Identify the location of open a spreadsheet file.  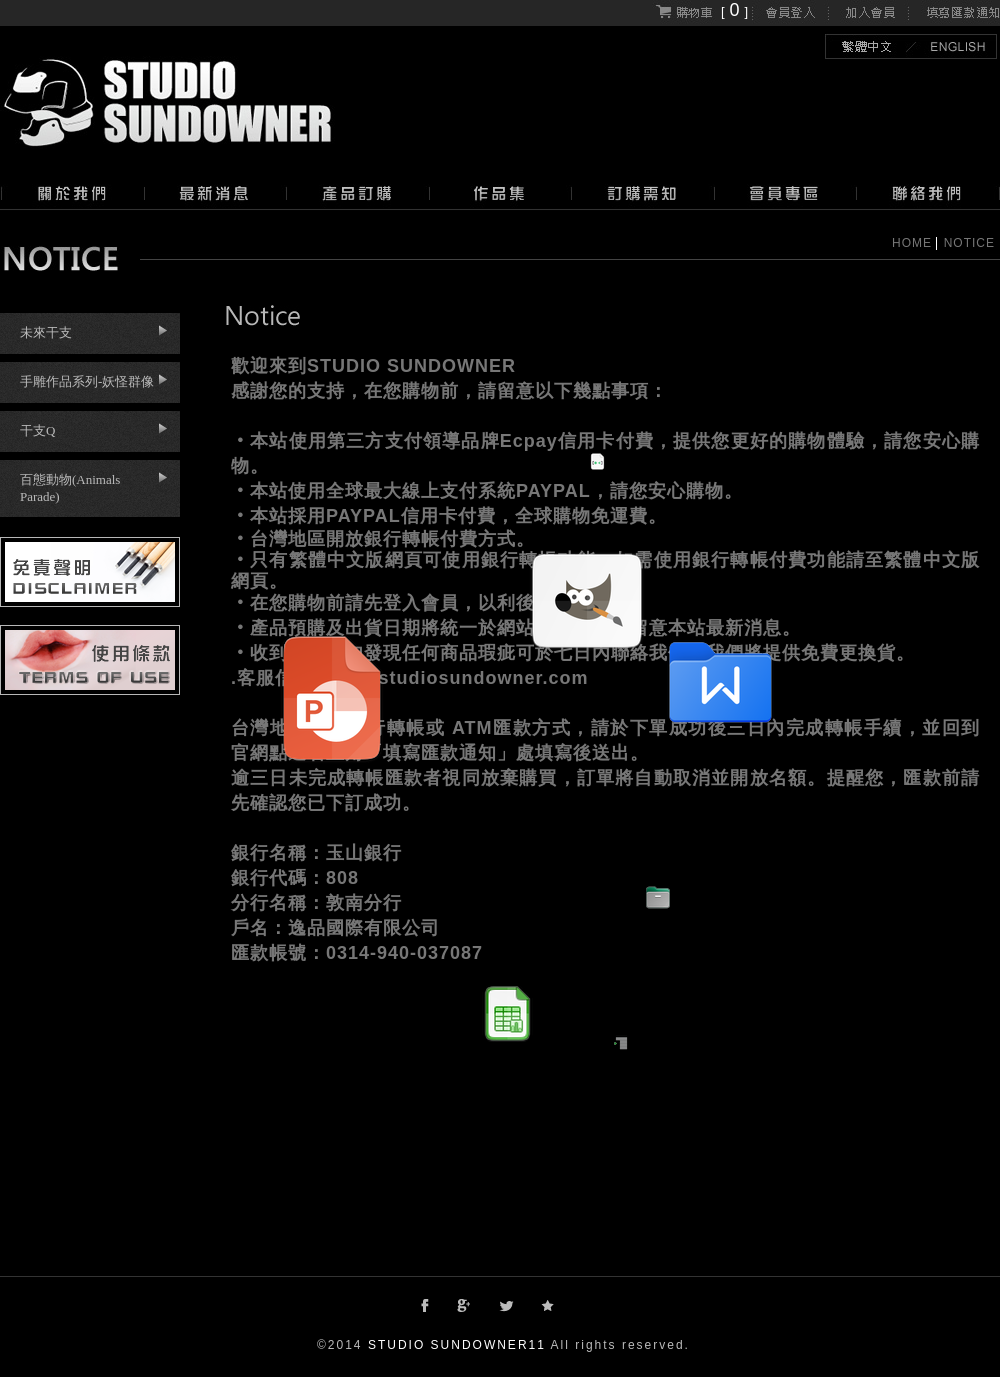
(507, 1013).